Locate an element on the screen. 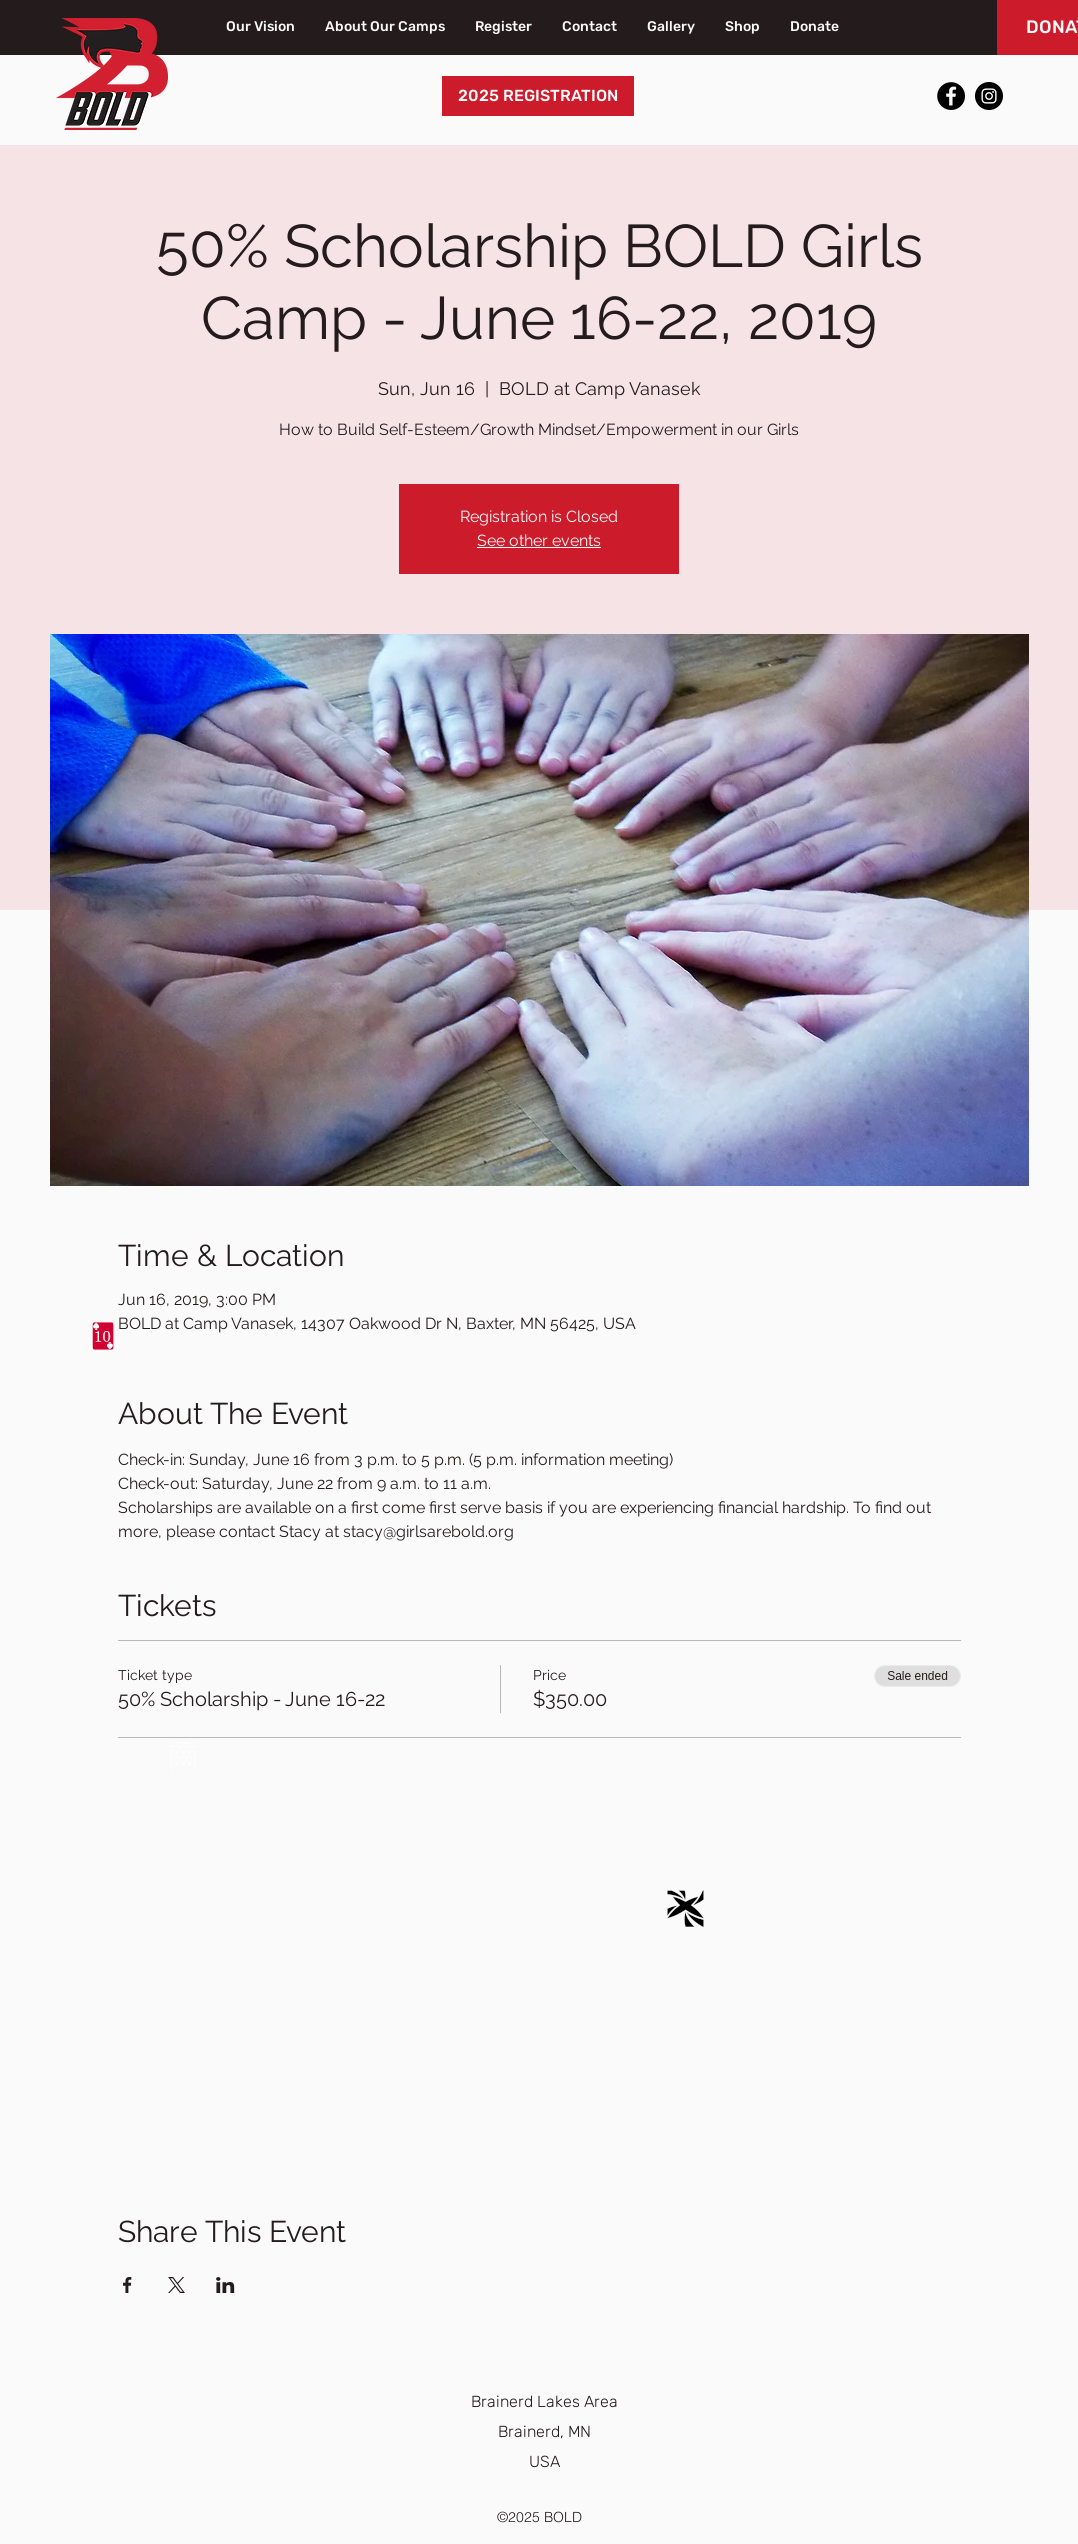  indicates a special bonus or power-up effect is located at coordinates (685, 1908).